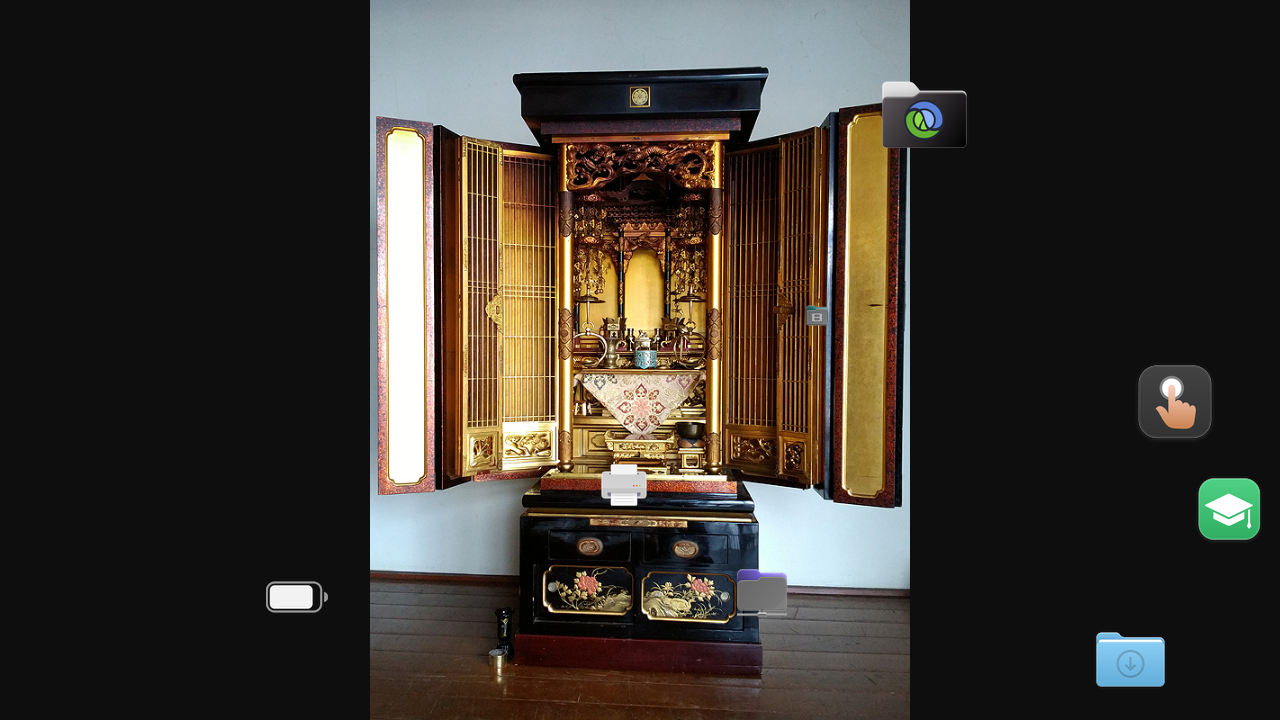 This screenshot has height=720, width=1280. Describe the element at coordinates (624, 485) in the screenshot. I see `print current document or page` at that location.